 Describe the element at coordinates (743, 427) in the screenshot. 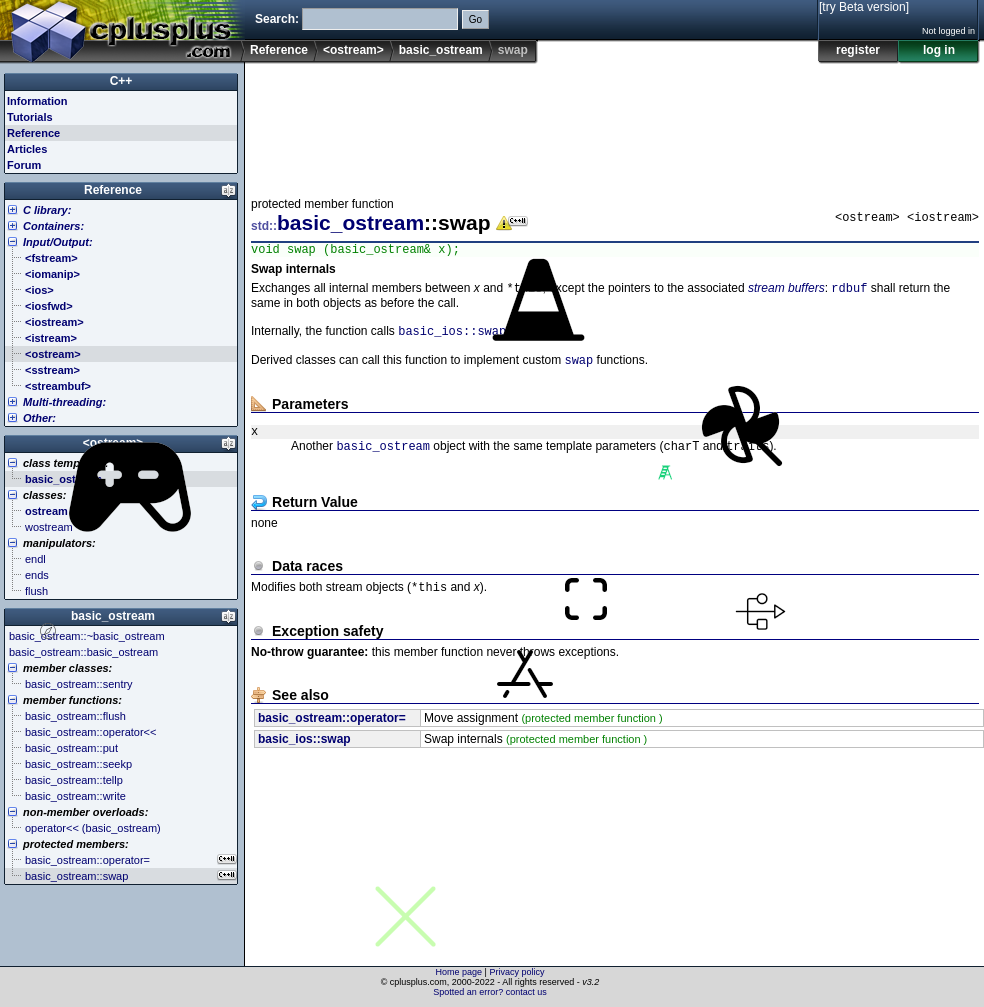

I see `decorative or playful element indicating a fun/casual feature` at that location.